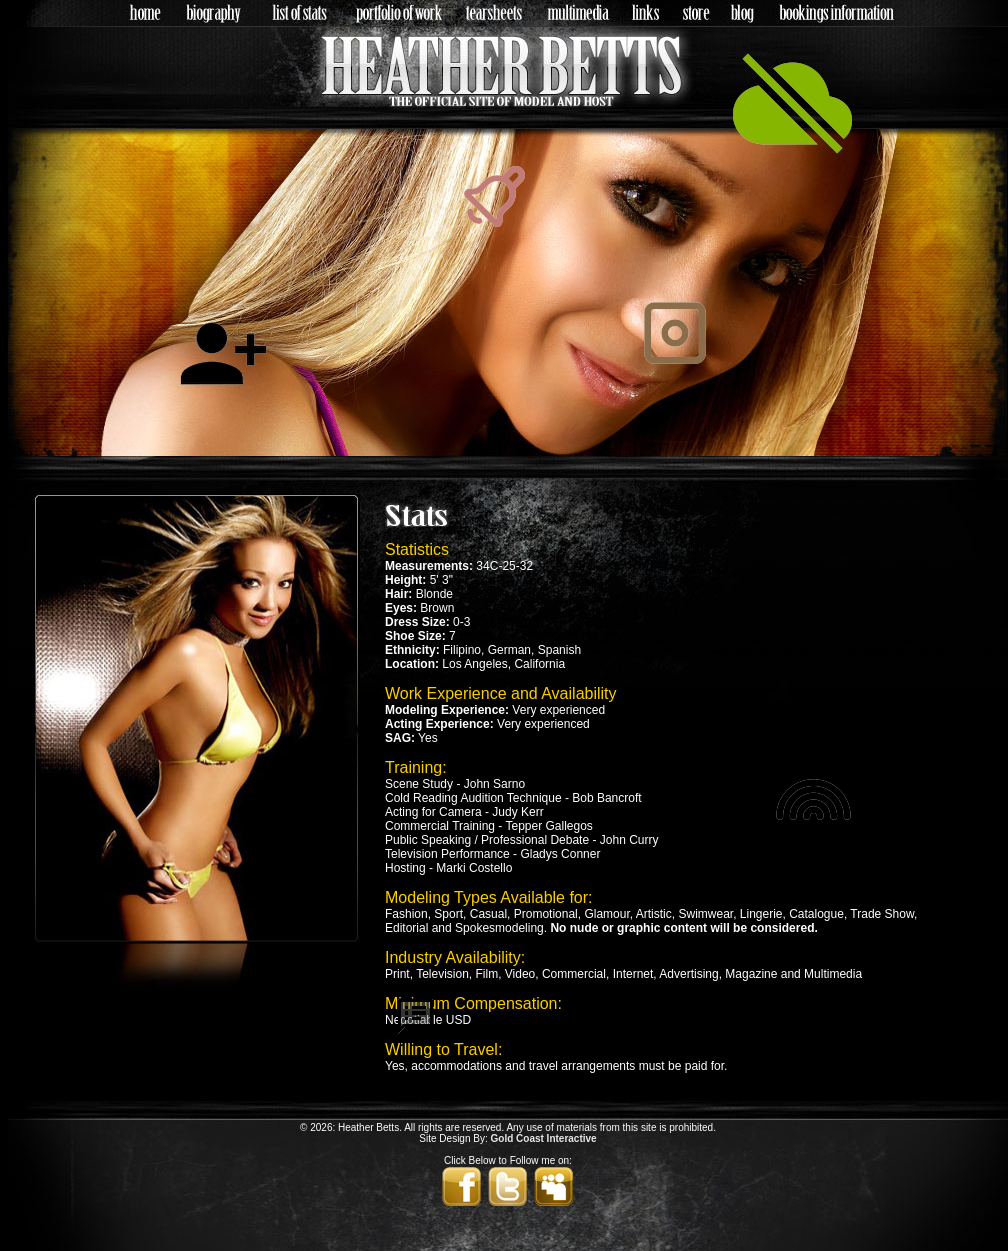 Image resolution: width=1008 pixels, height=1251 pixels. I want to click on view speaker notes or presentation comments, so click(415, 1016).